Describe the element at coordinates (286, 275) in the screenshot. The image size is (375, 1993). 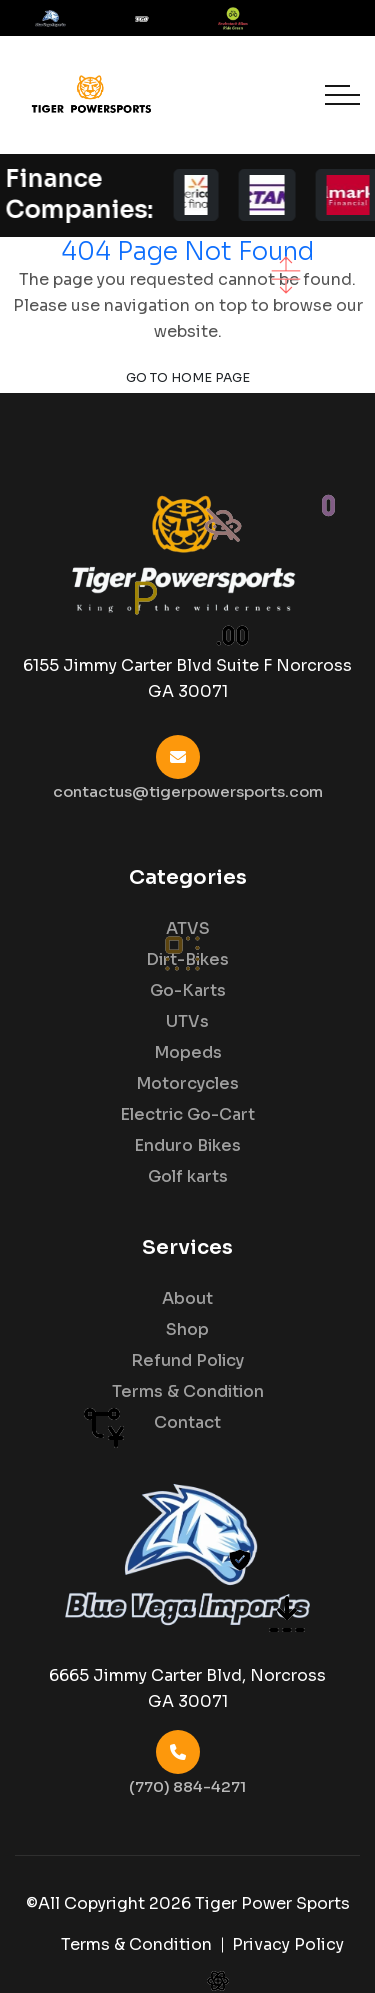
I see `split view vertically` at that location.